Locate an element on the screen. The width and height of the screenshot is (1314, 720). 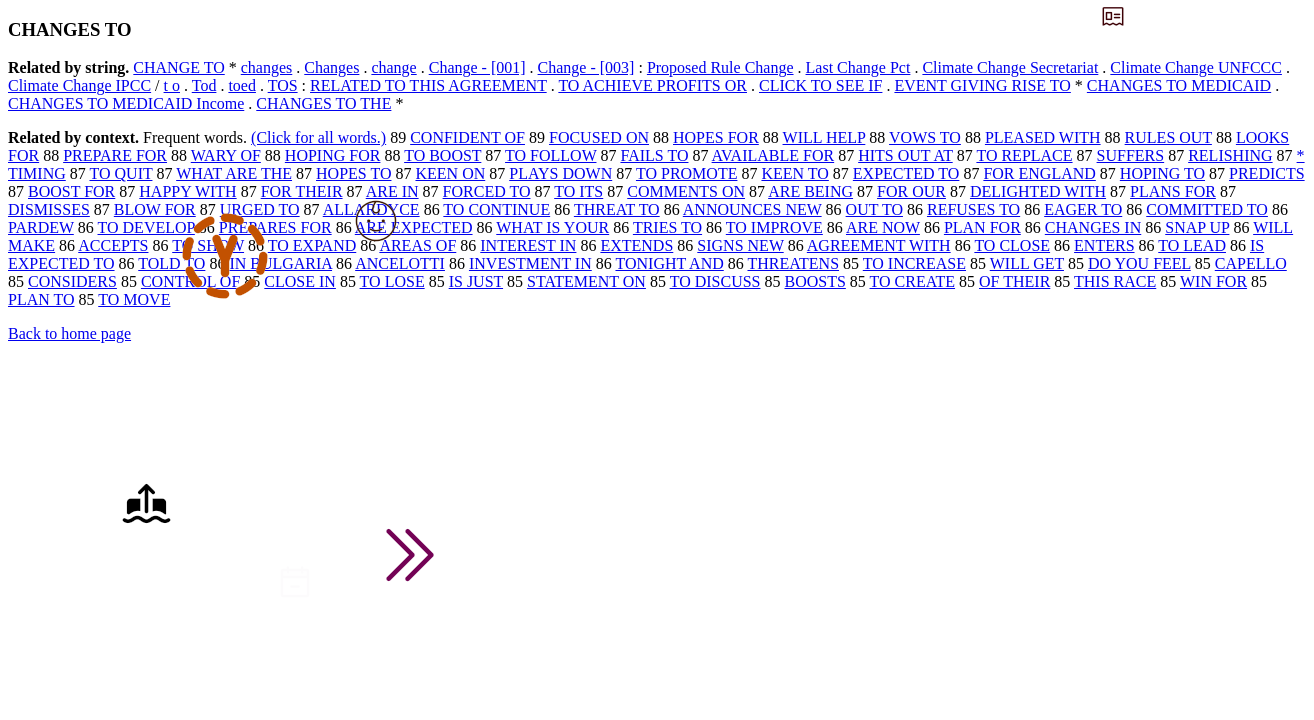
access parenting or baby-related features is located at coordinates (376, 221).